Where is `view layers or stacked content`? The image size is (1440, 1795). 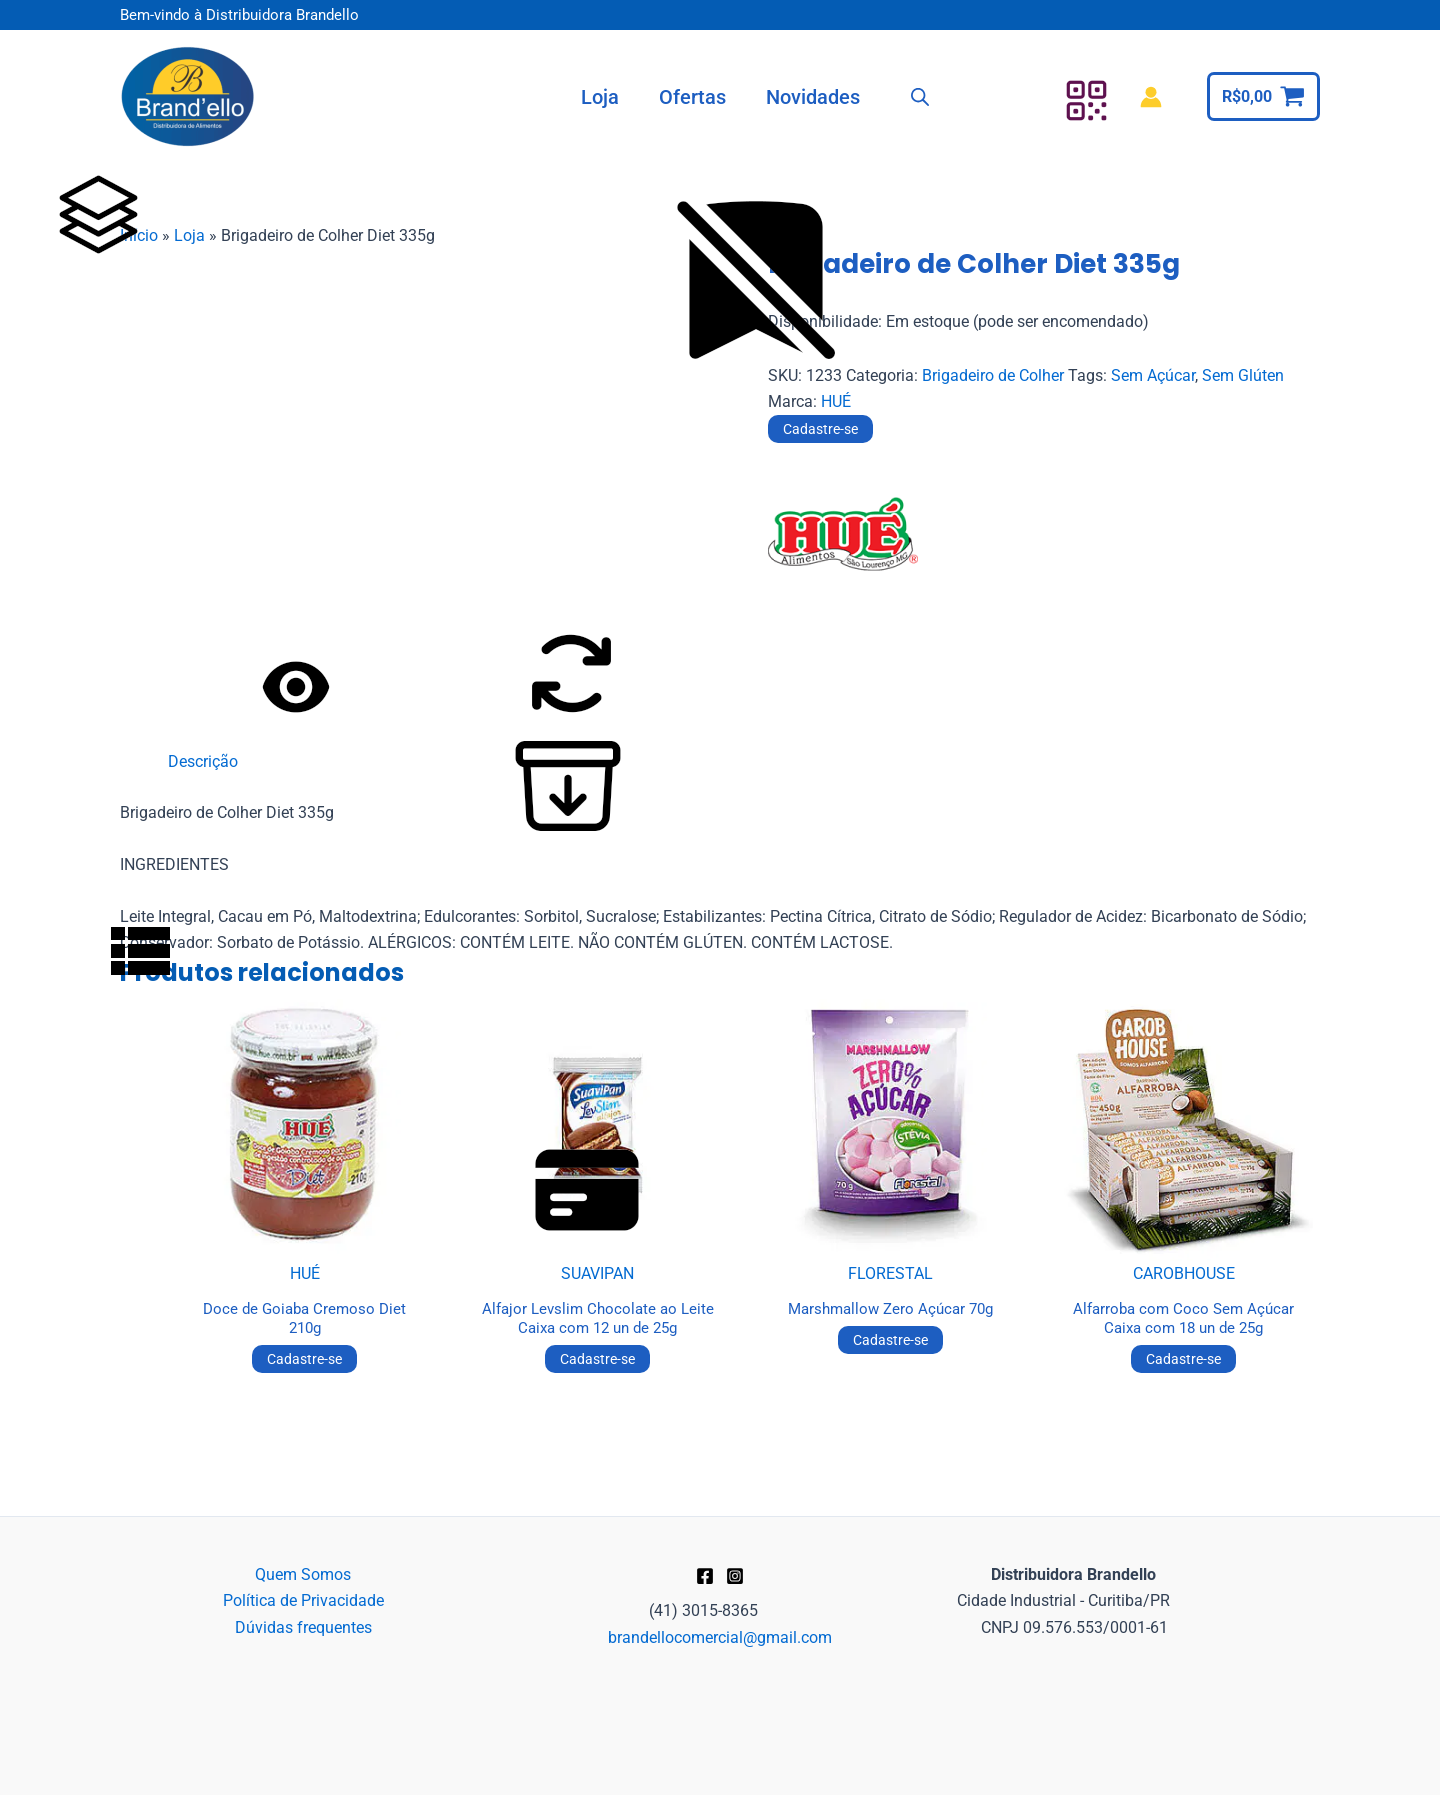 view layers or stacked content is located at coordinates (98, 214).